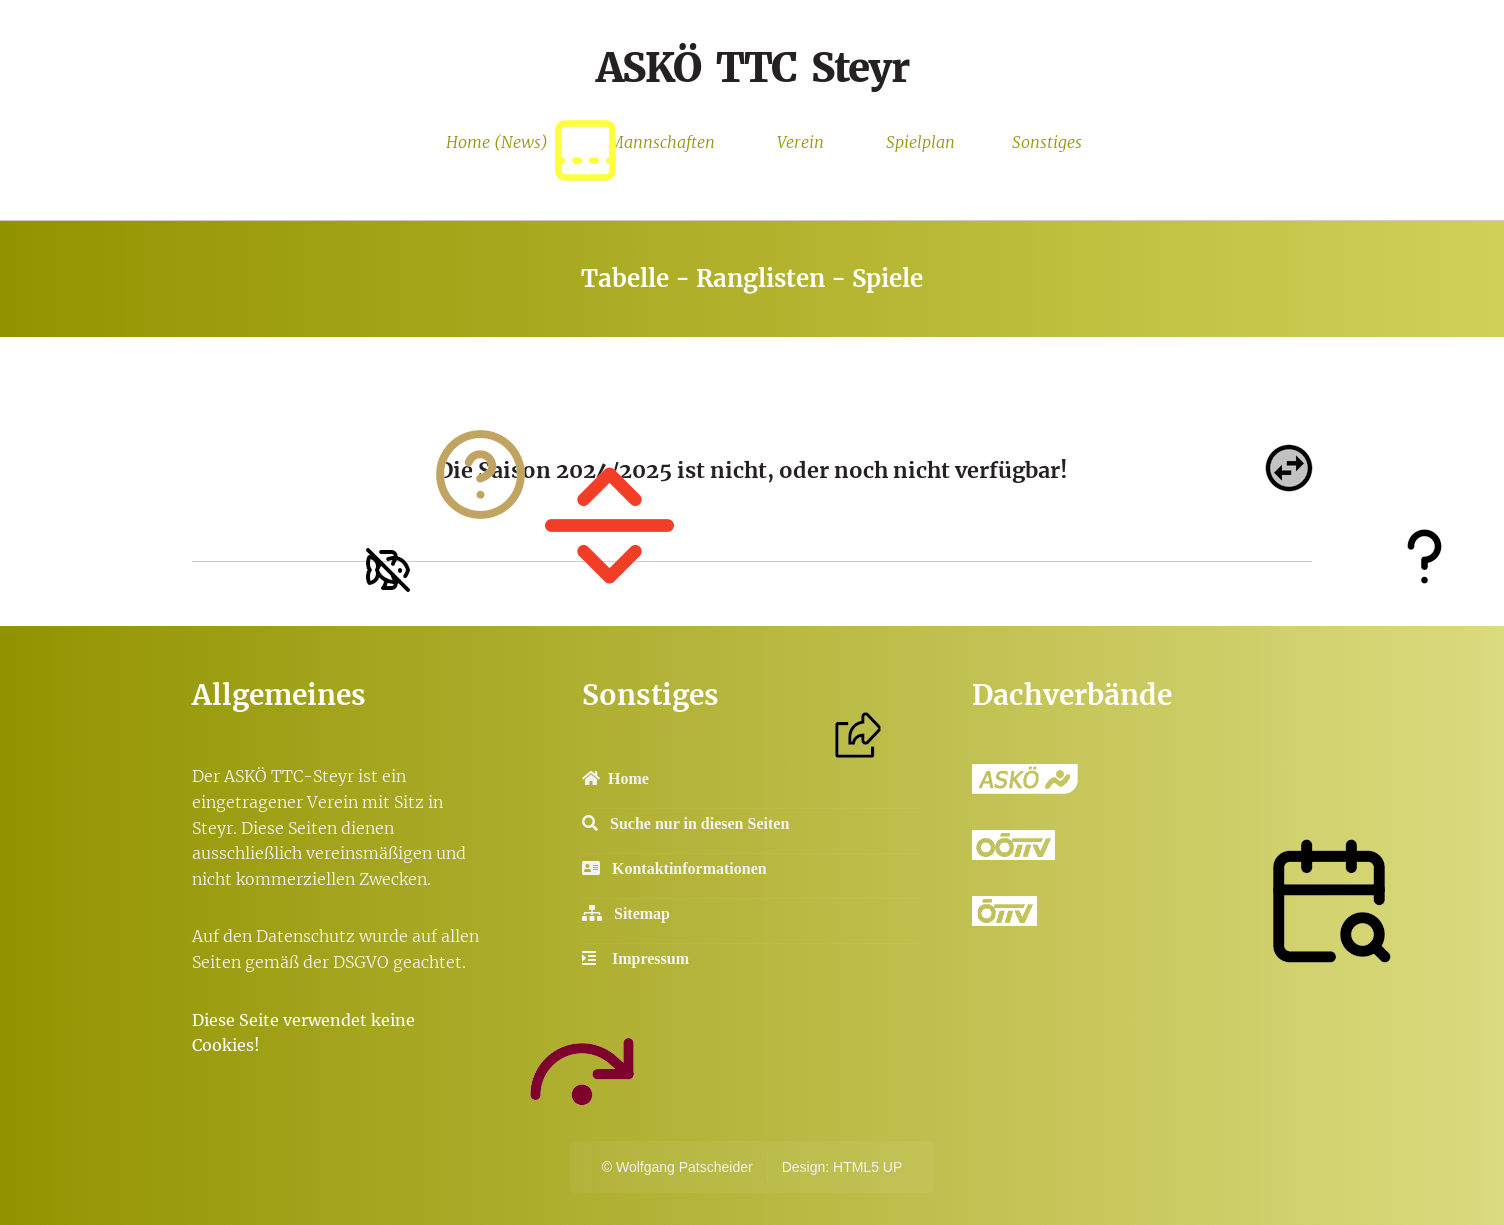 The width and height of the screenshot is (1504, 1225). I want to click on access help or support, so click(1424, 556).